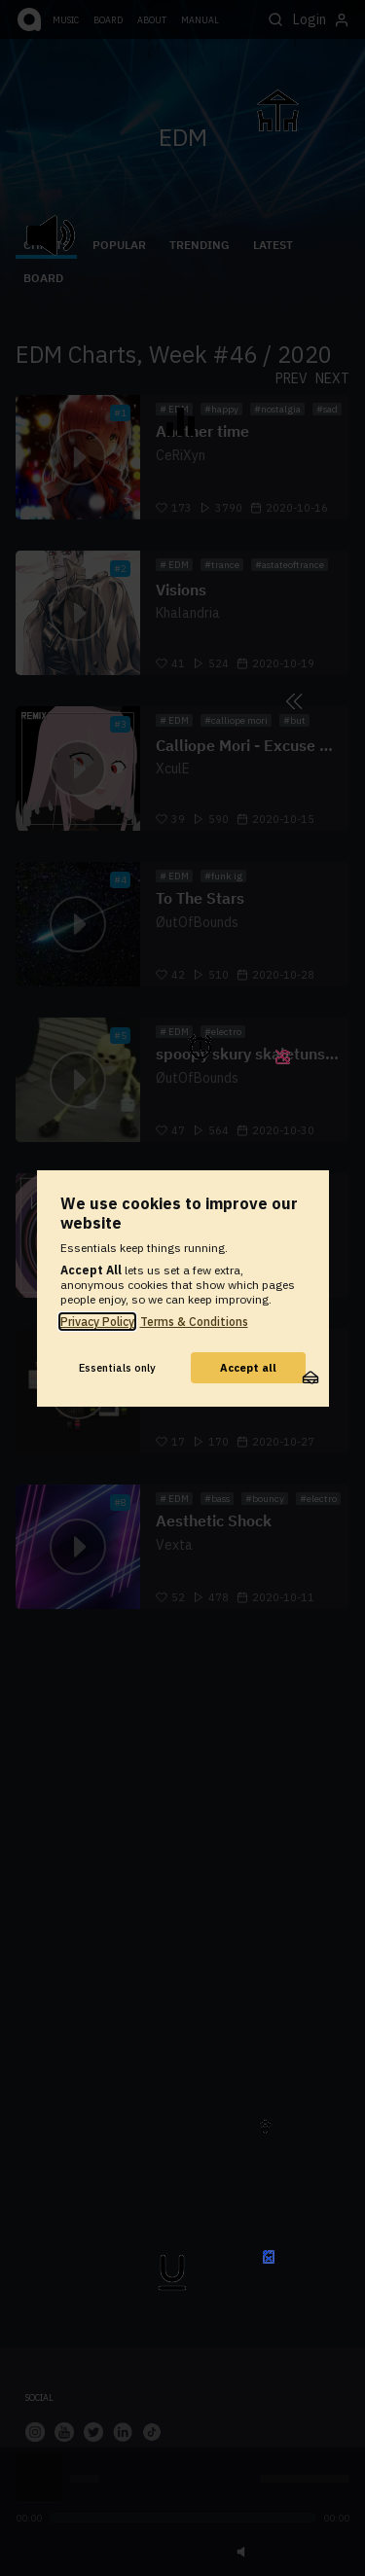 This screenshot has width=365, height=2576. Describe the element at coordinates (269, 2257) in the screenshot. I see `indicates fuel or gas-related settings` at that location.